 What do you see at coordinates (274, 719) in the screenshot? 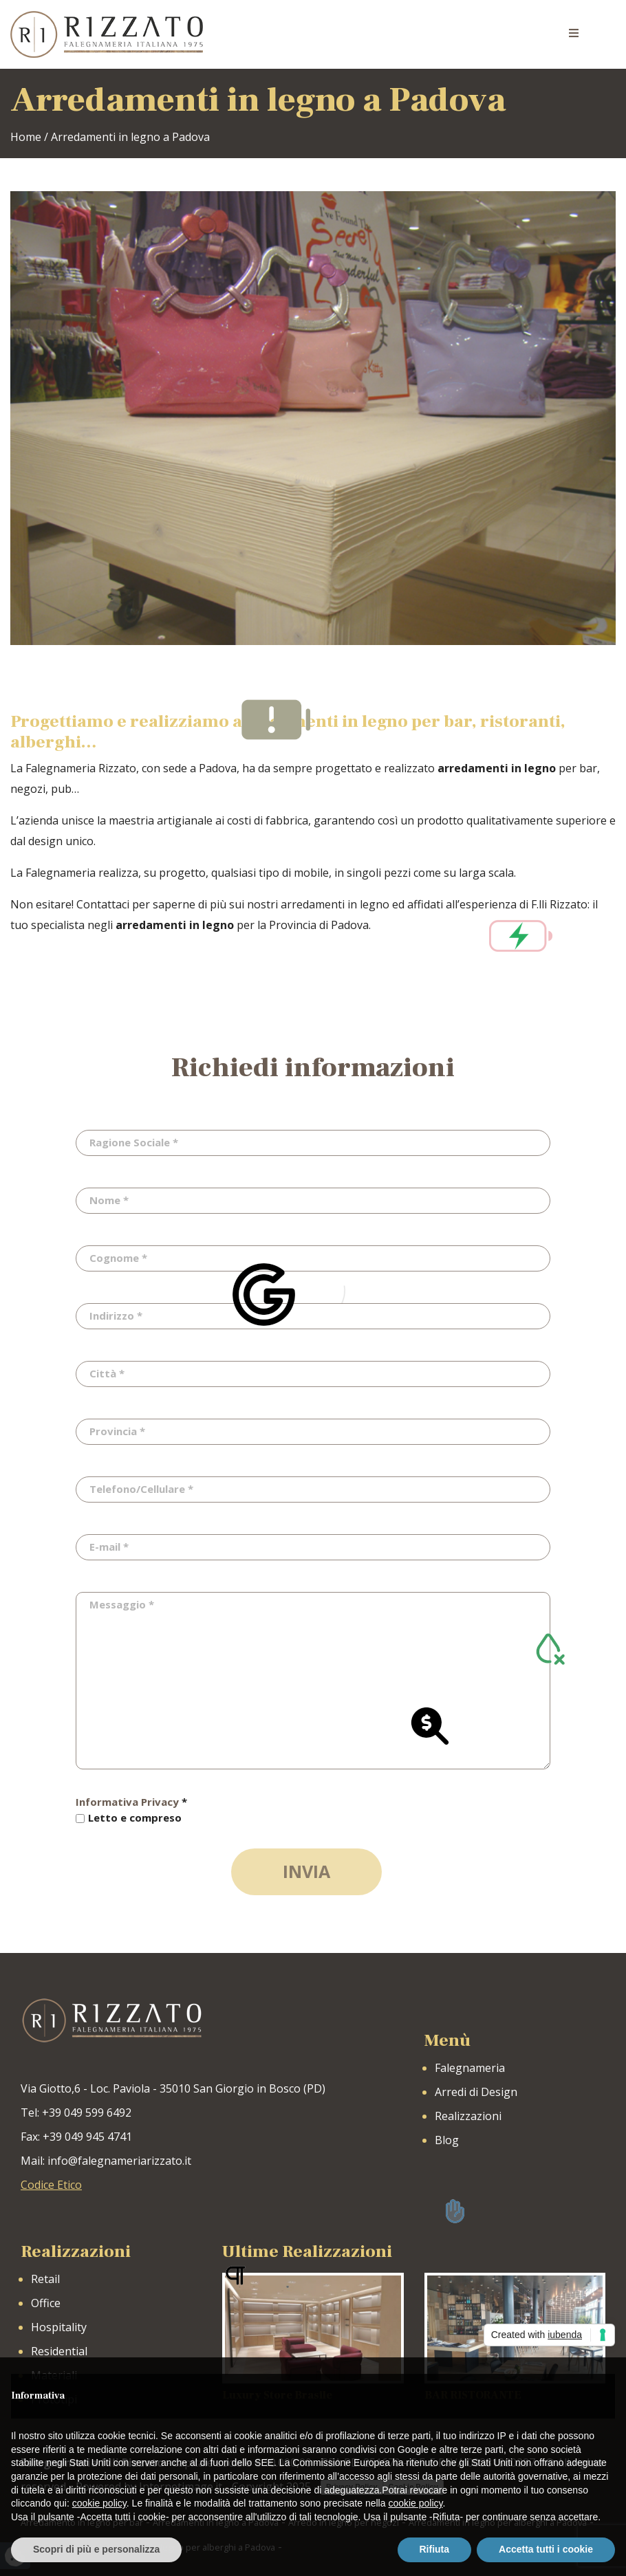
I see `indicates low battery warning` at bounding box center [274, 719].